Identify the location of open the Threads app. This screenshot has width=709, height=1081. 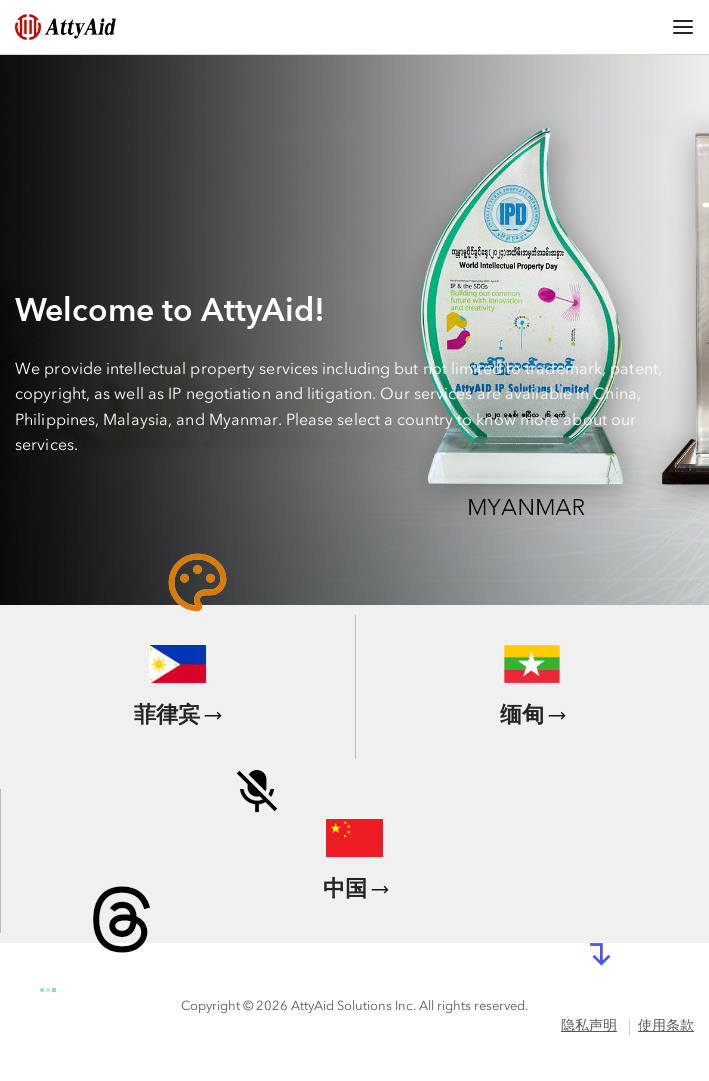
(121, 919).